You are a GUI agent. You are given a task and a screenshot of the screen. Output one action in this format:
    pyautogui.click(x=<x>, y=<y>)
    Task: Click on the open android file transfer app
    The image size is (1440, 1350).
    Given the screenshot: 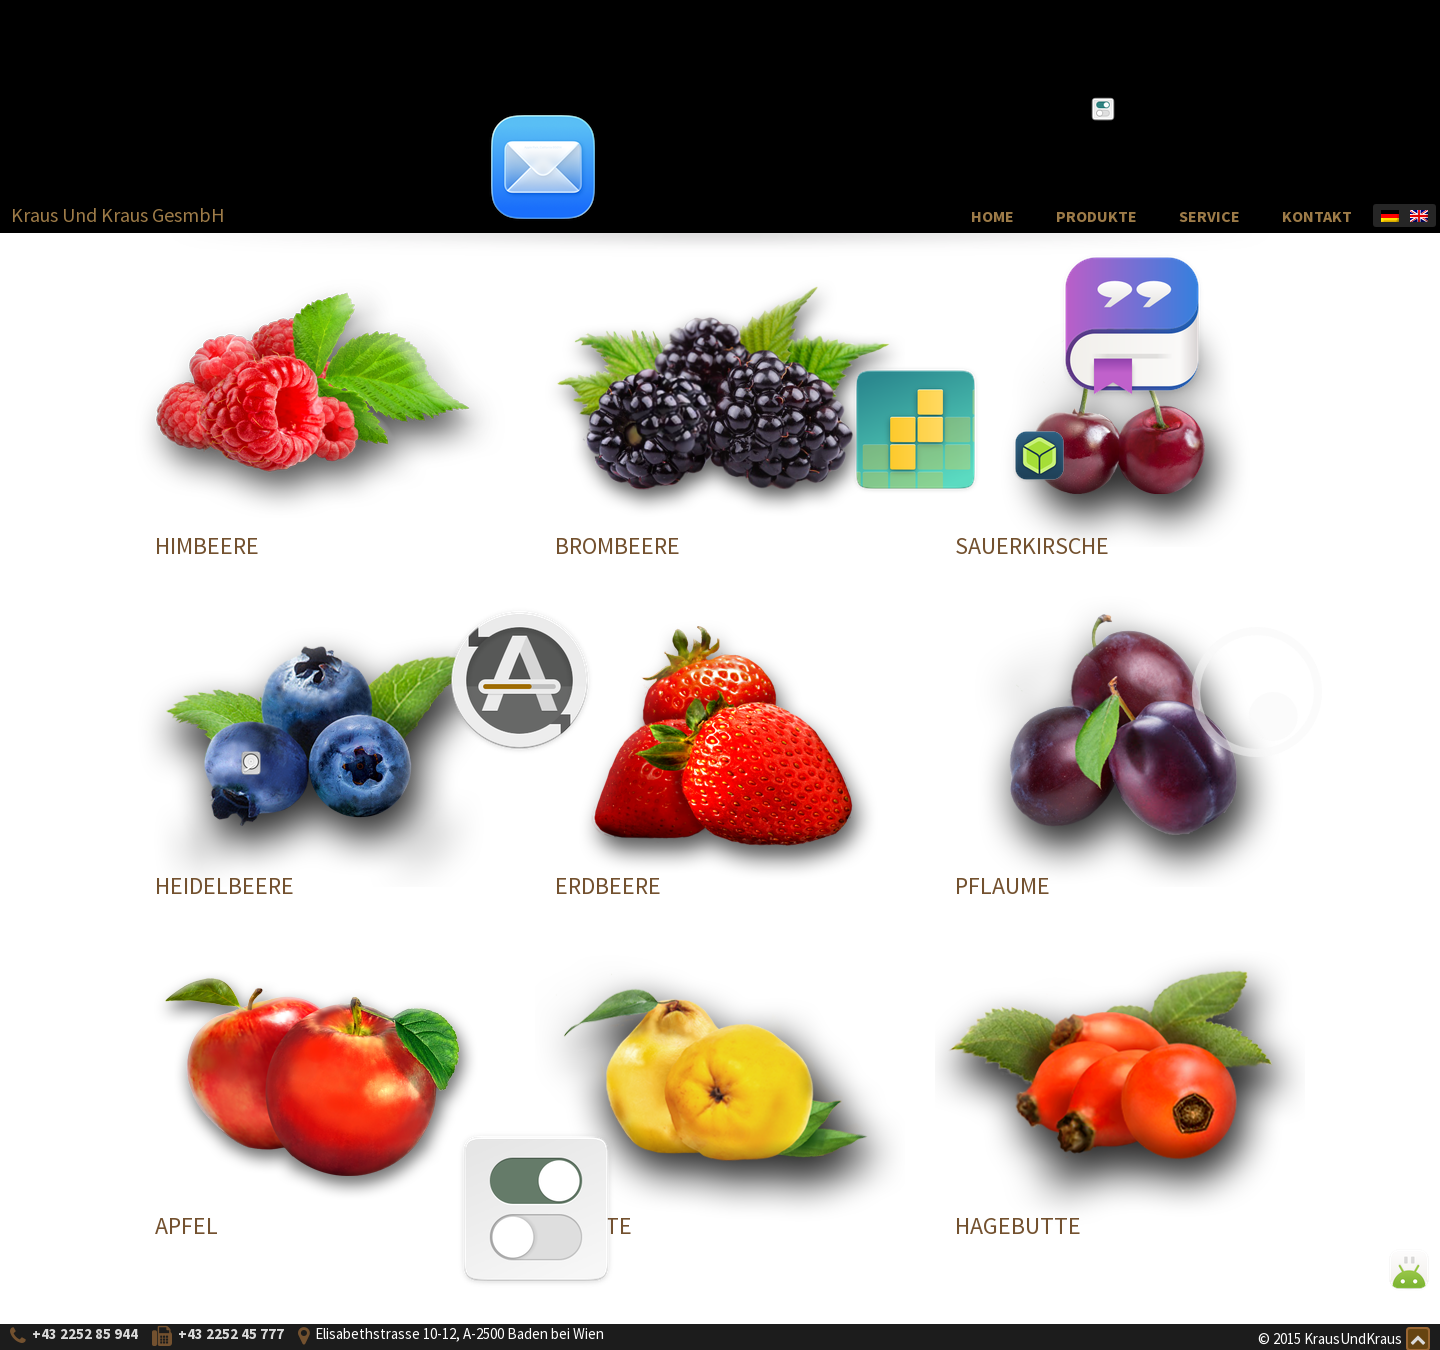 What is the action you would take?
    pyautogui.click(x=1409, y=1269)
    